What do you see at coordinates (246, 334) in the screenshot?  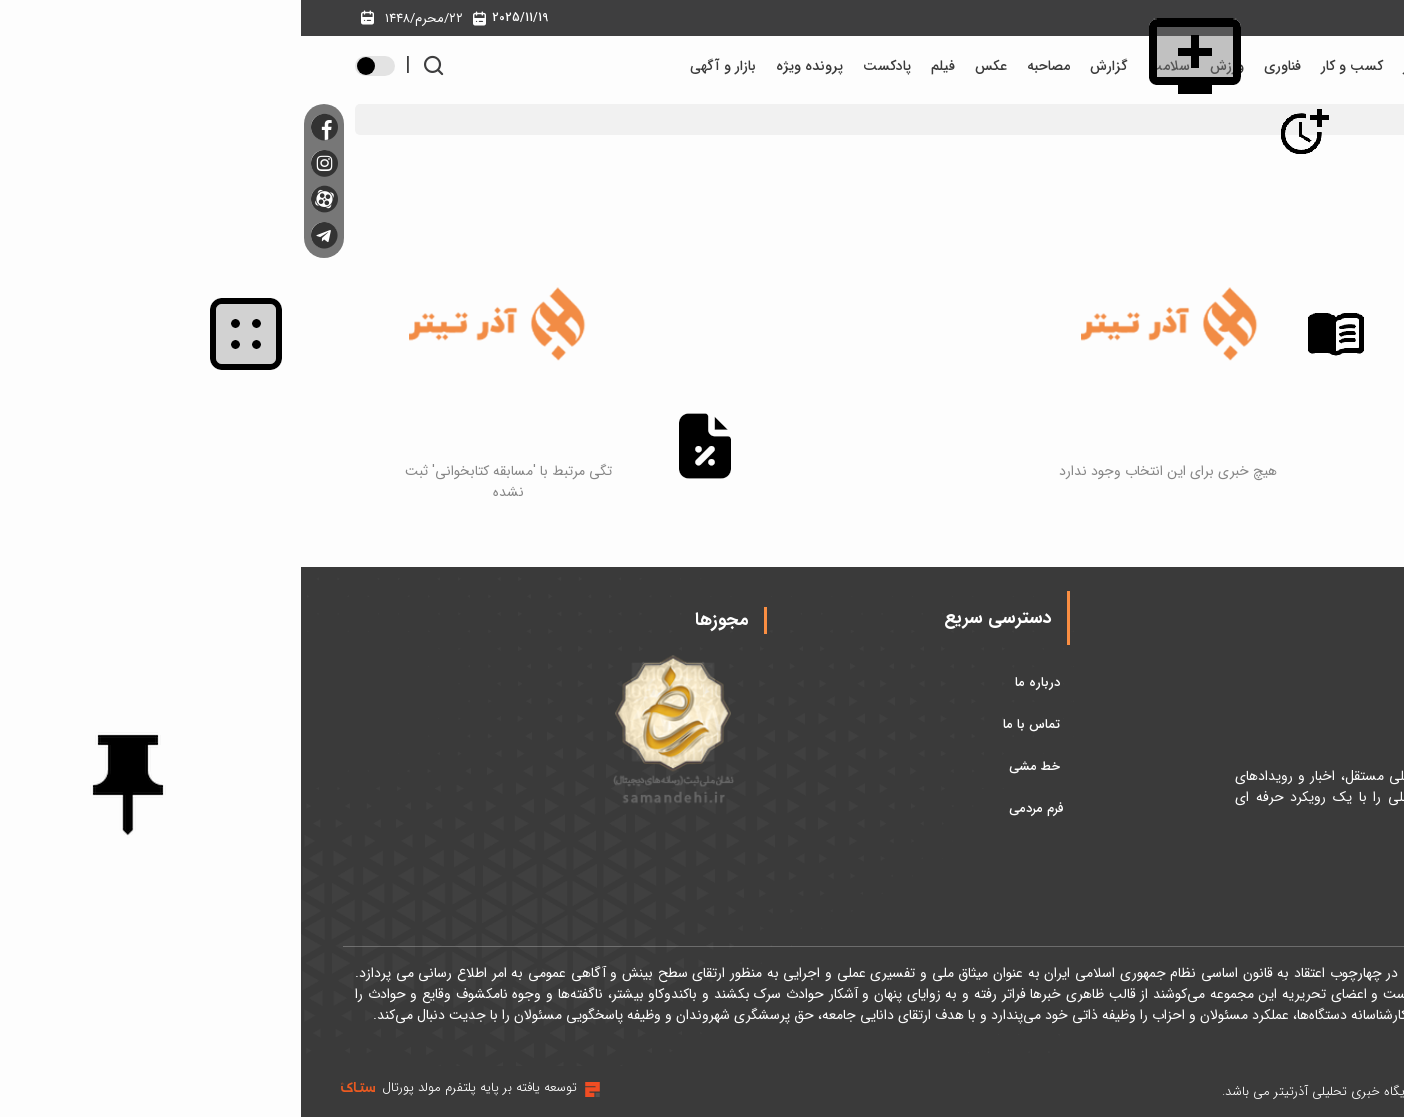 I see `represents a dice roll result of four` at bounding box center [246, 334].